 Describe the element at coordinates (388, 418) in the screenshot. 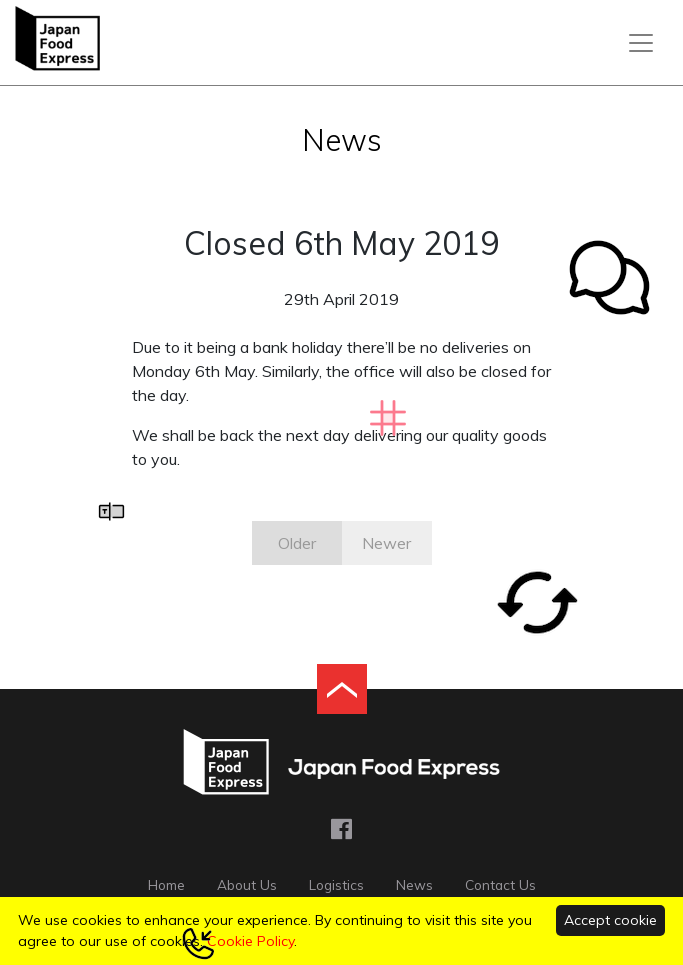

I see `add or view hashtags` at that location.